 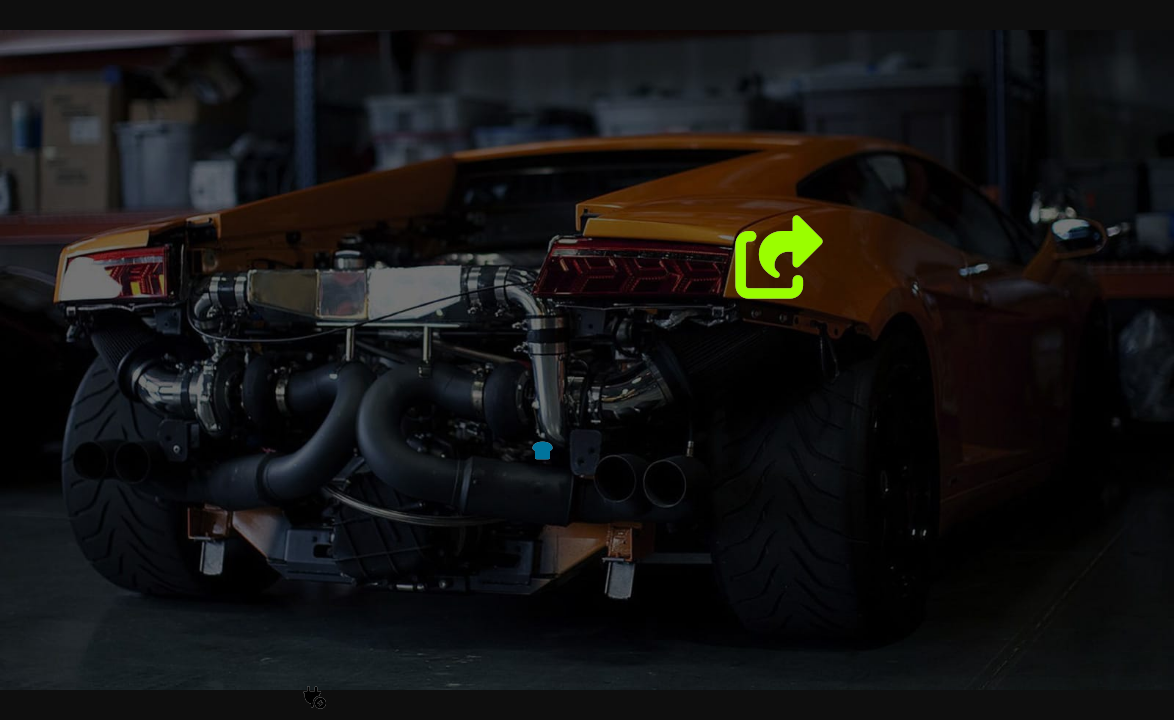 What do you see at coordinates (777, 257) in the screenshot?
I see `share content to another app or platform` at bounding box center [777, 257].